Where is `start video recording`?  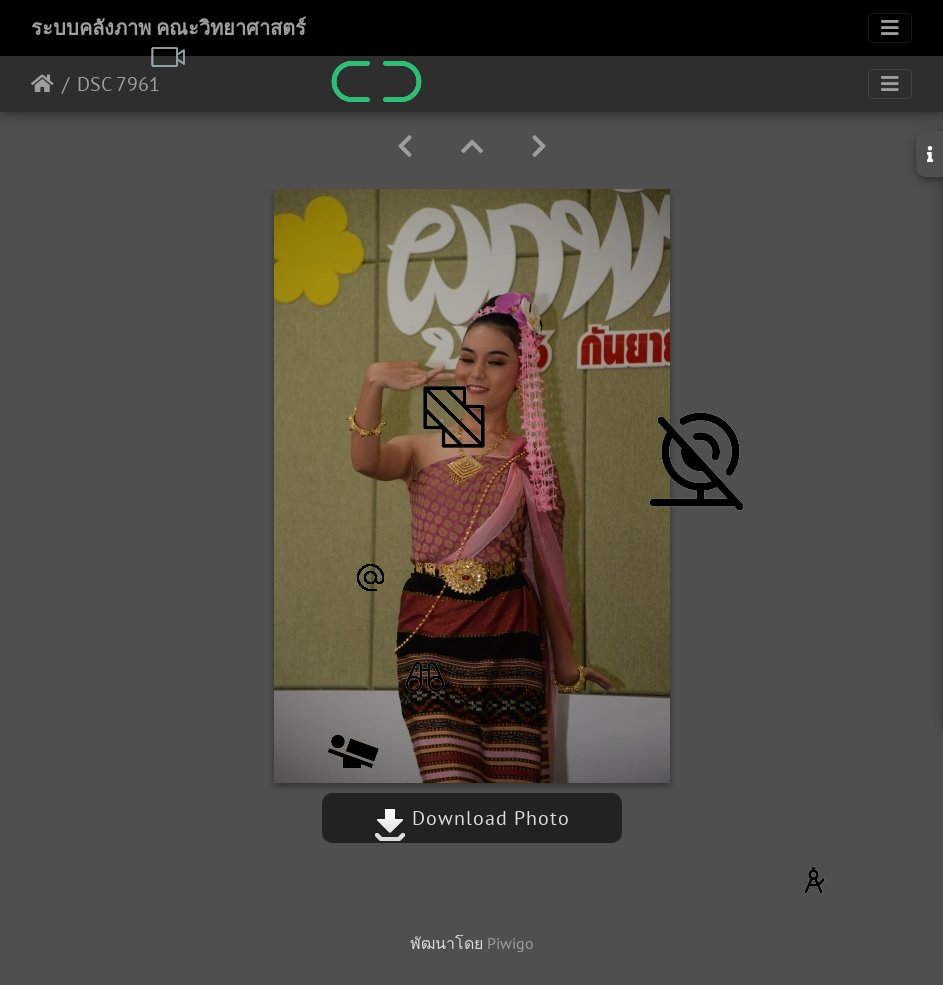
start video recording is located at coordinates (167, 57).